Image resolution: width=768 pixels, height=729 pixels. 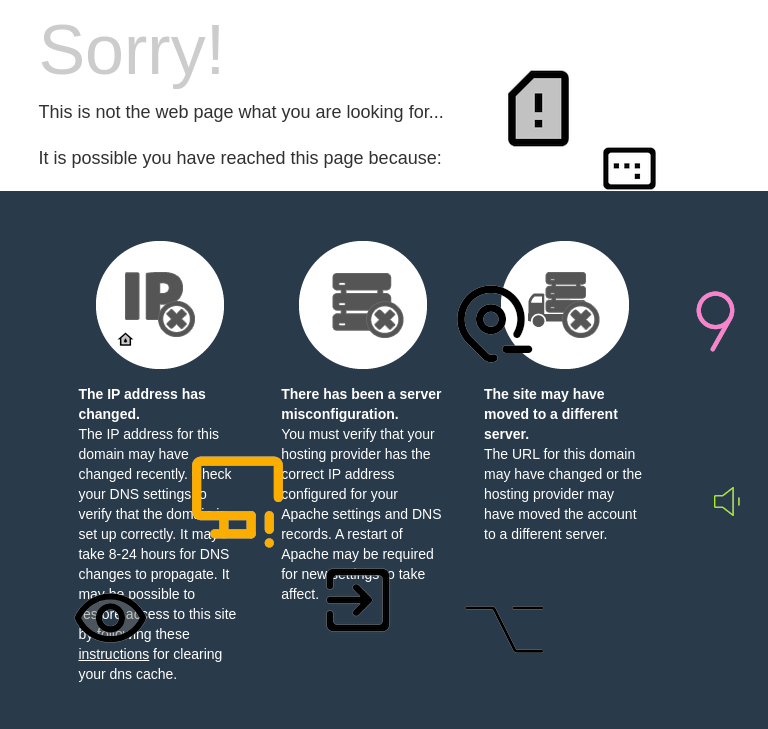 I want to click on indicates the number nine in a list or sequence, so click(x=715, y=321).